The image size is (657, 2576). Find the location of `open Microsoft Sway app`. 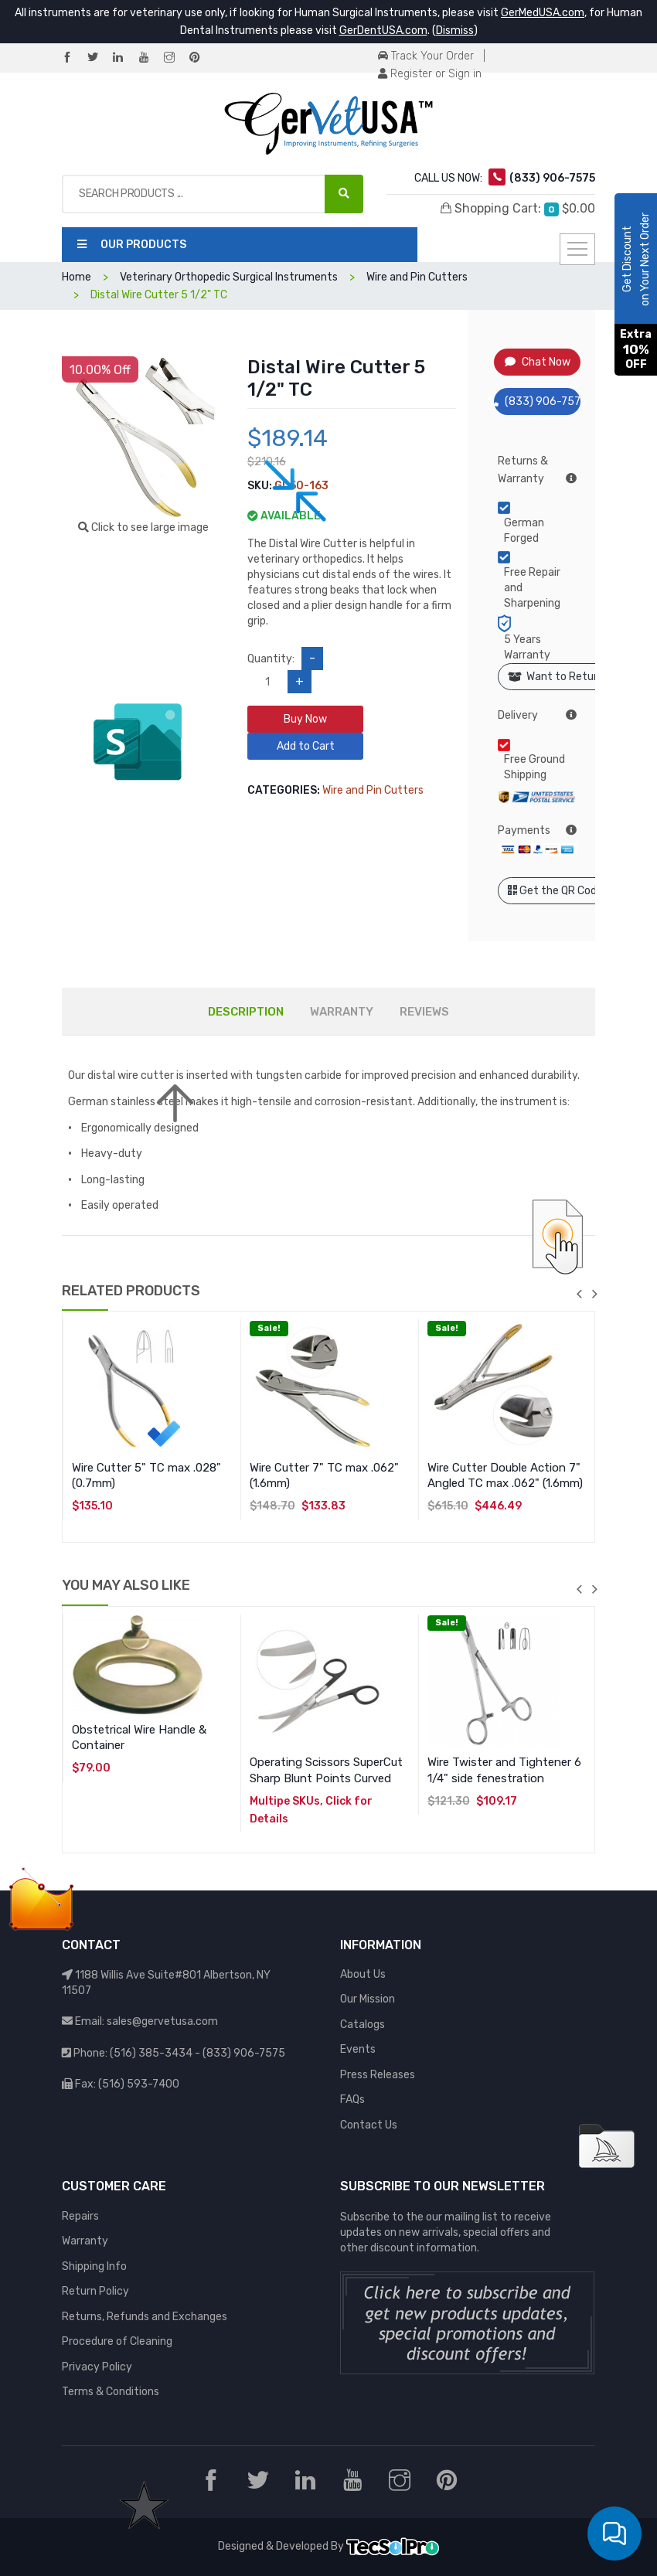

open Microsoft Sway app is located at coordinates (138, 742).